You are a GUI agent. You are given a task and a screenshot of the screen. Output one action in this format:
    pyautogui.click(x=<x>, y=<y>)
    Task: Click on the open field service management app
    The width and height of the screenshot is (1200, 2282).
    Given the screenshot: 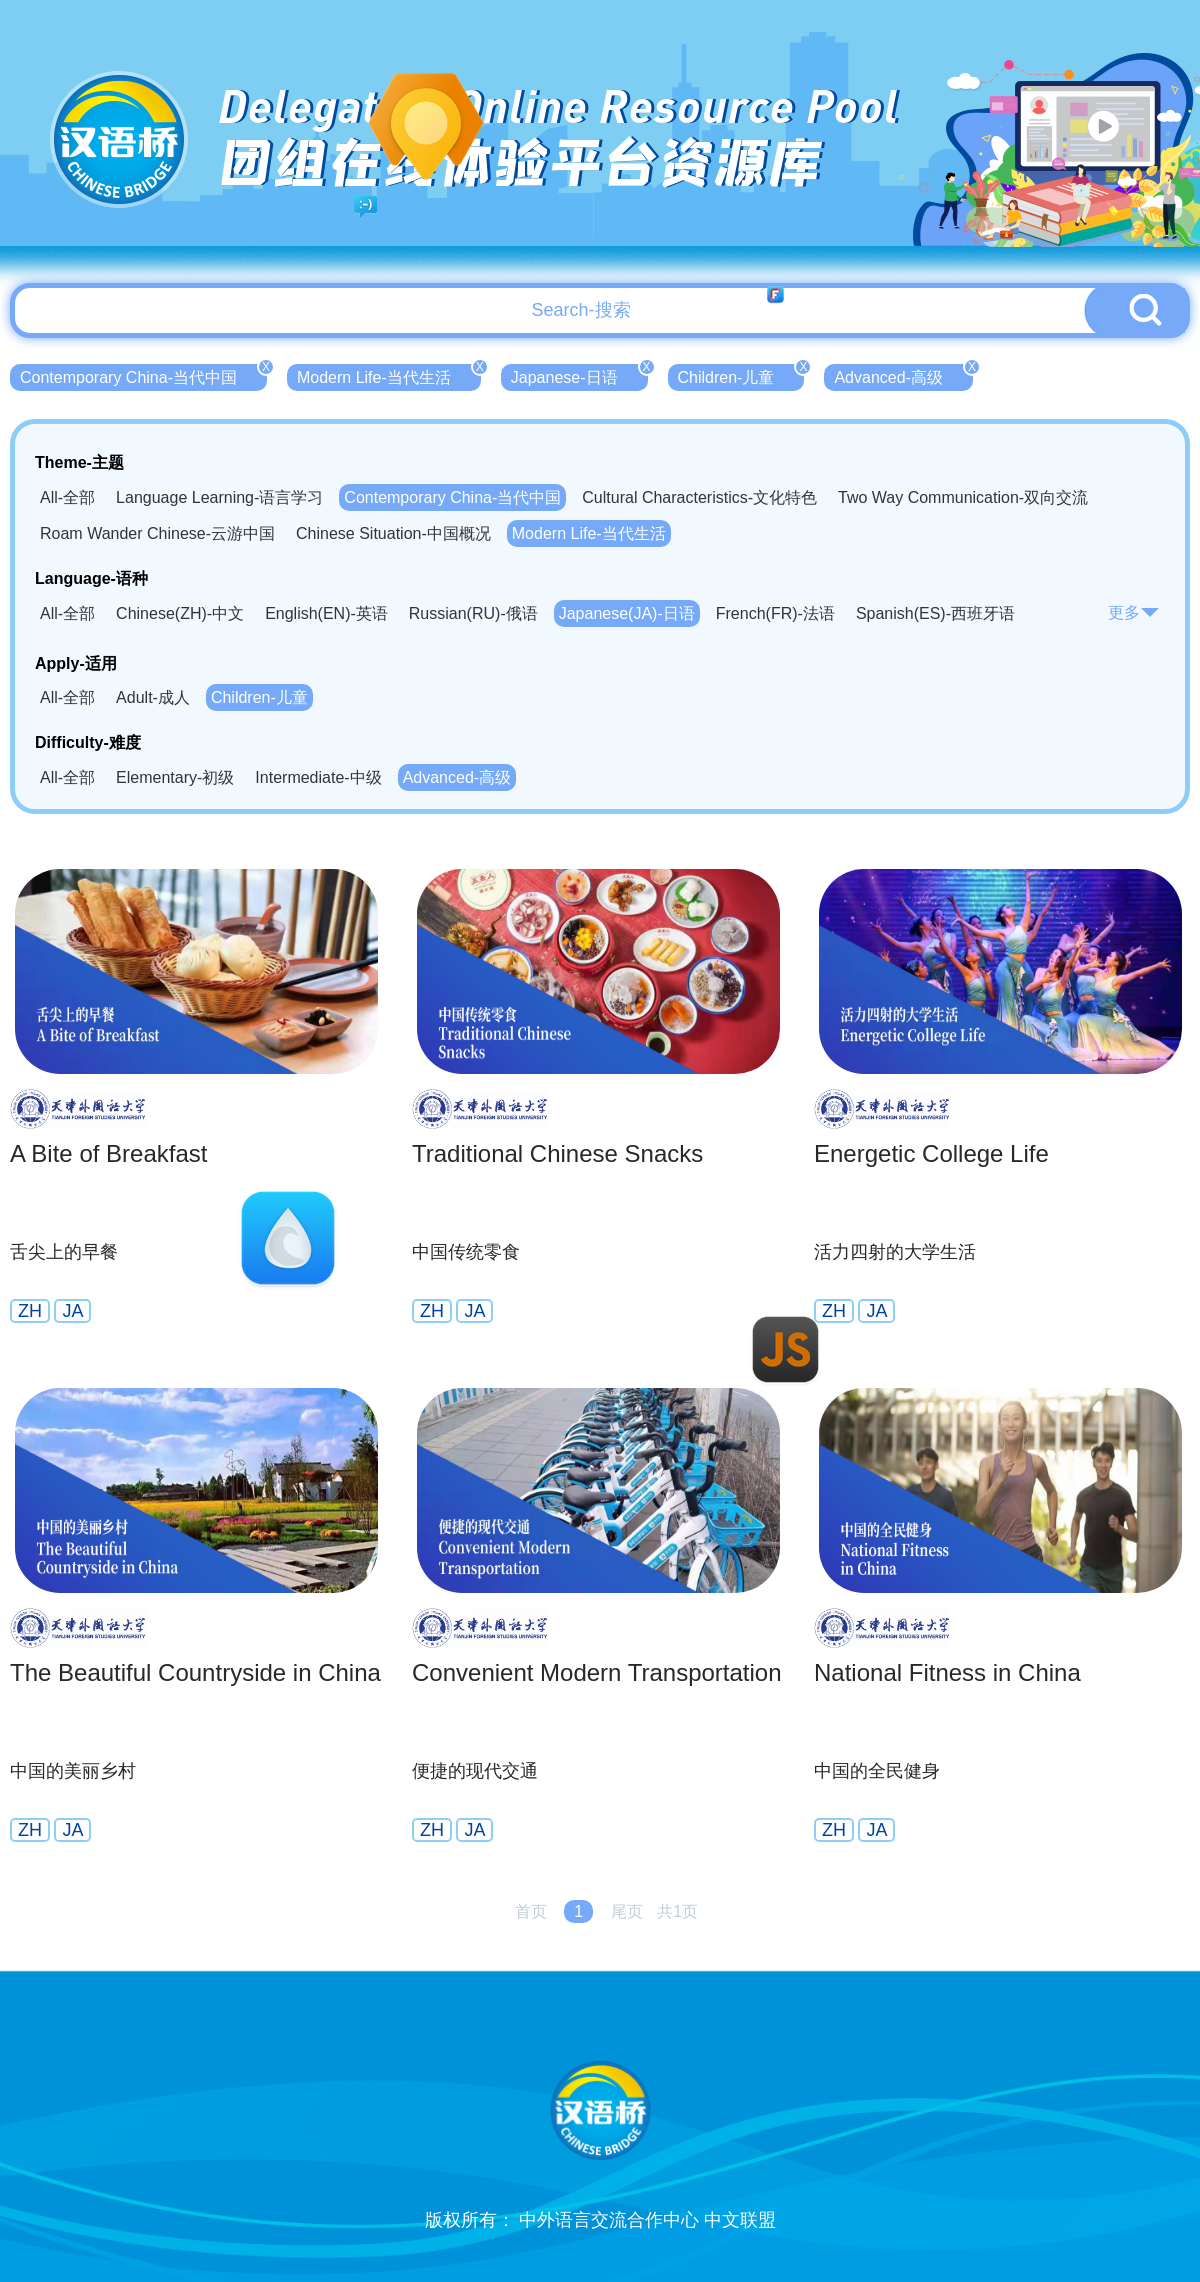 What is the action you would take?
    pyautogui.click(x=426, y=123)
    